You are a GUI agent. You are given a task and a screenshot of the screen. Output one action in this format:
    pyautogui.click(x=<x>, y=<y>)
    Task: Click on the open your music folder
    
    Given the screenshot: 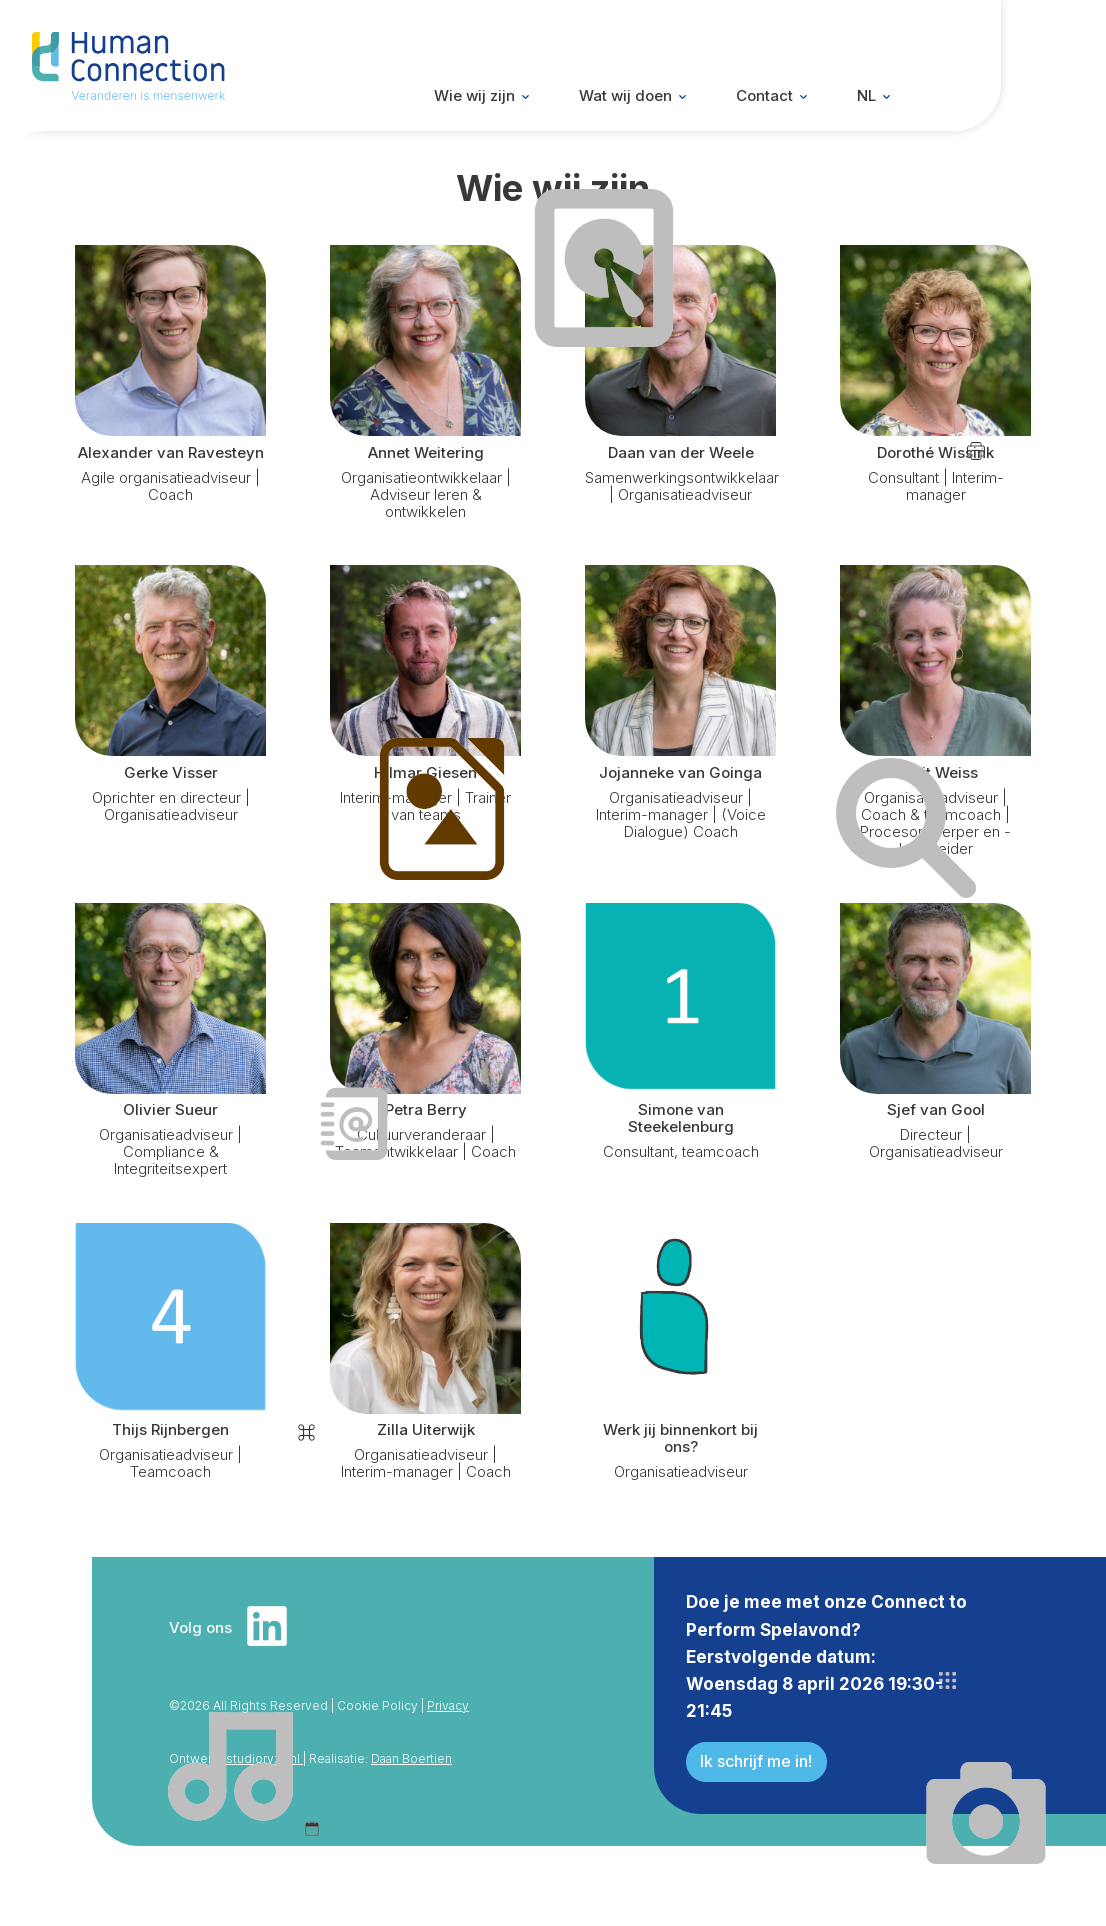 What is the action you would take?
    pyautogui.click(x=234, y=1762)
    